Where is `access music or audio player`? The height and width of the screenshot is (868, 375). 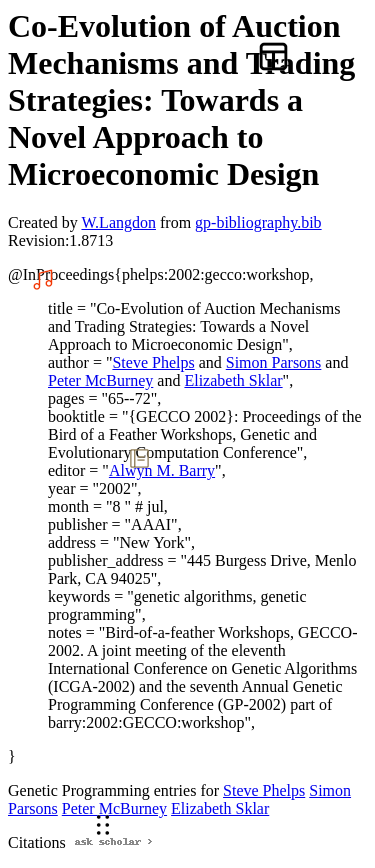 access music or audio player is located at coordinates (44, 280).